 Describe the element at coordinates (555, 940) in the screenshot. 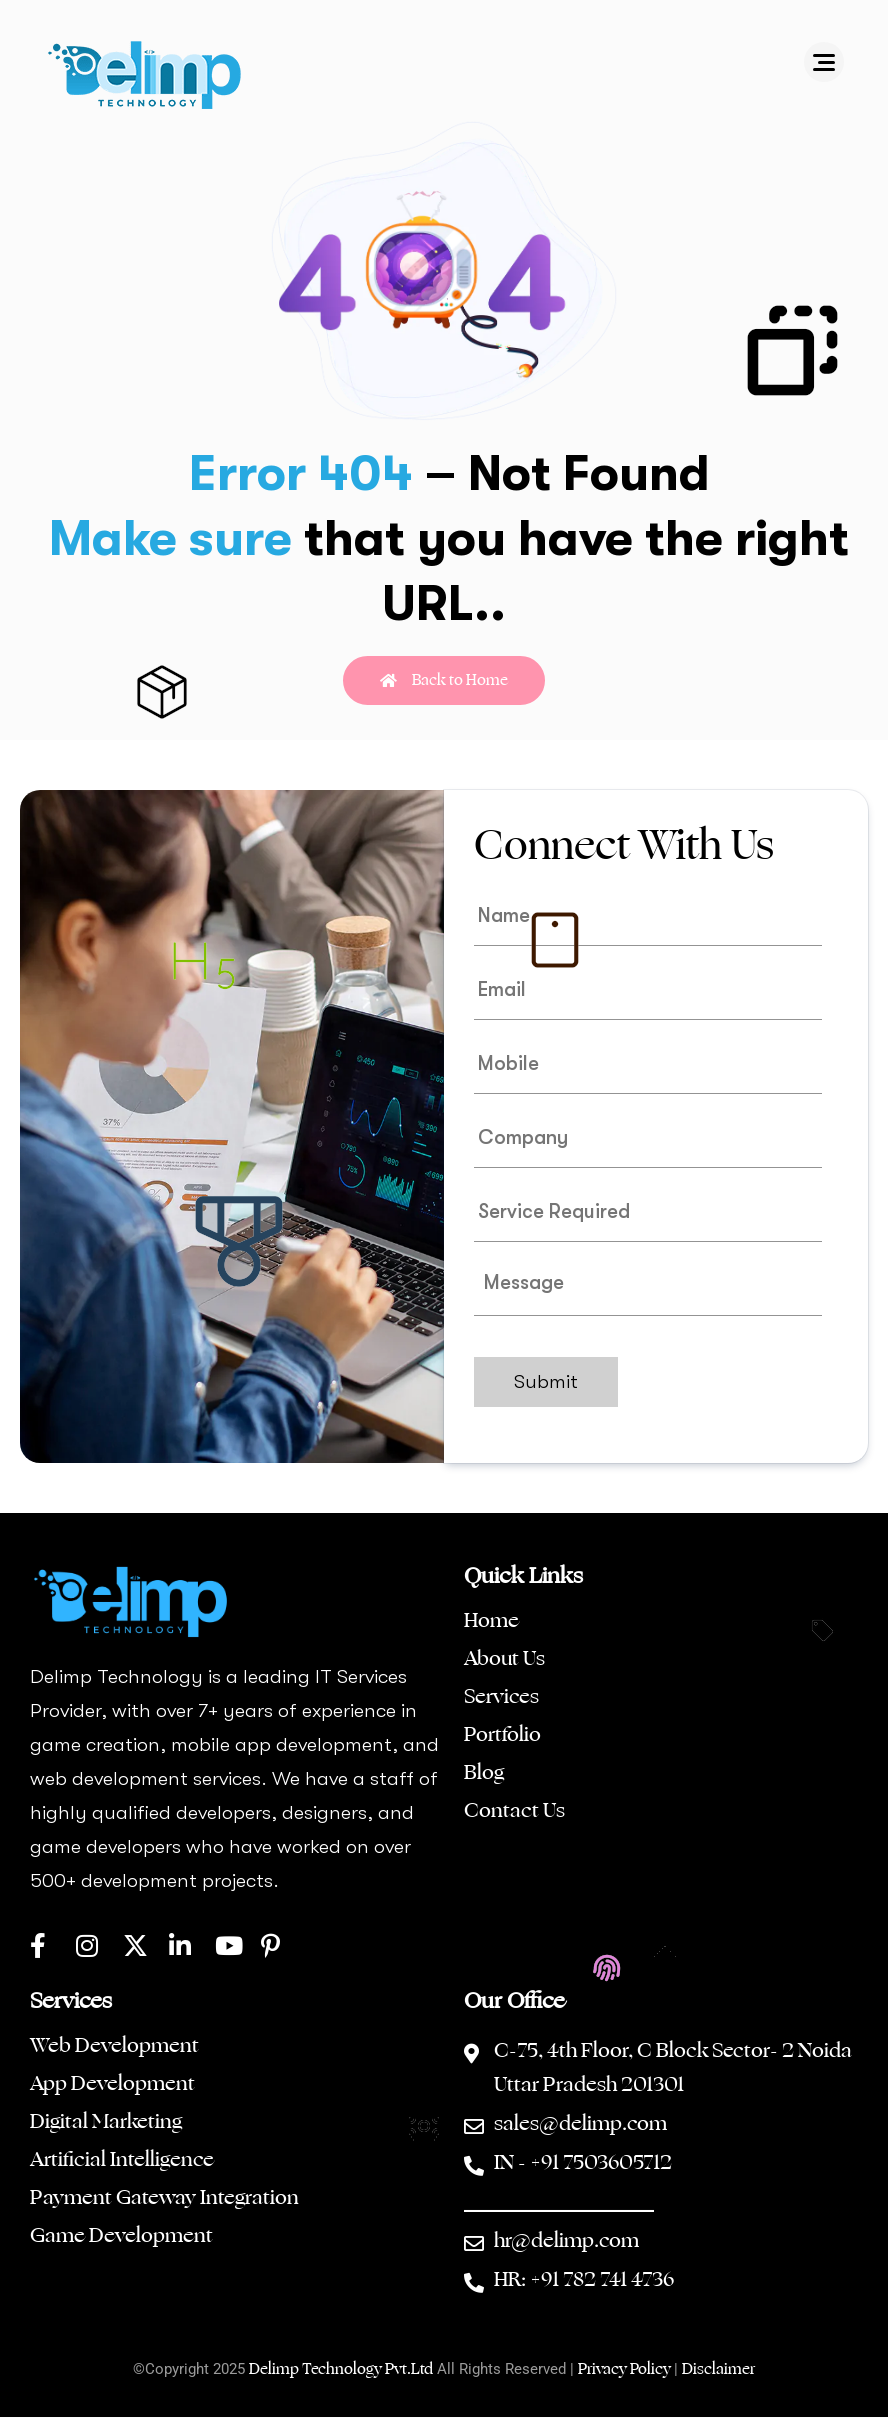

I see `tablet device with front-facing camera` at that location.